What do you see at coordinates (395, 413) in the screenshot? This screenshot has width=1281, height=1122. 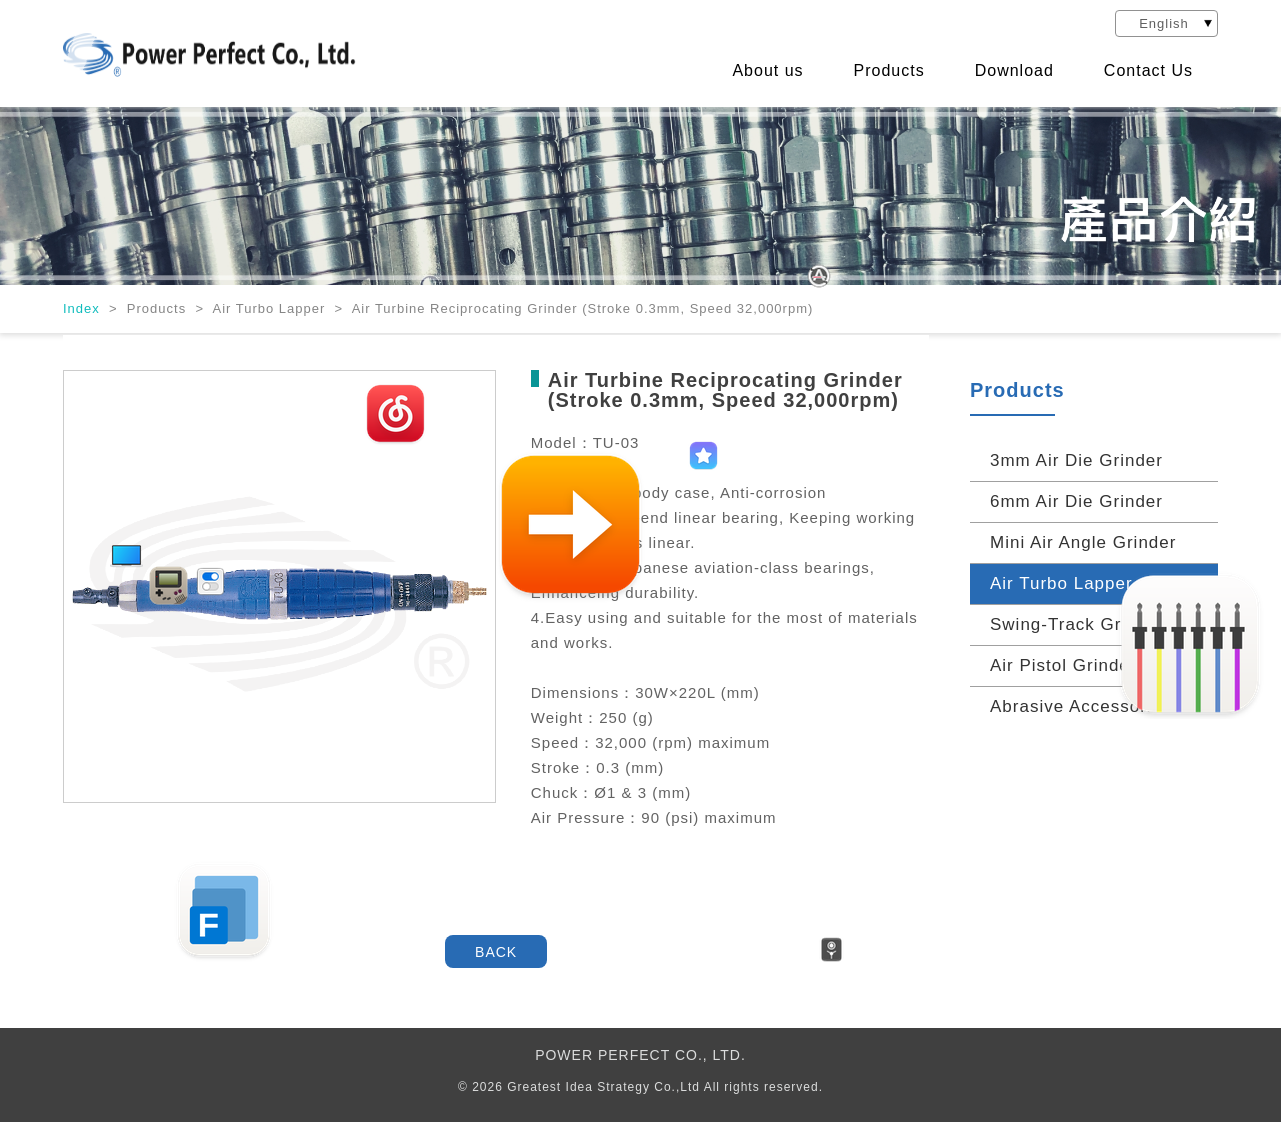 I see `open netease cloud music app` at bounding box center [395, 413].